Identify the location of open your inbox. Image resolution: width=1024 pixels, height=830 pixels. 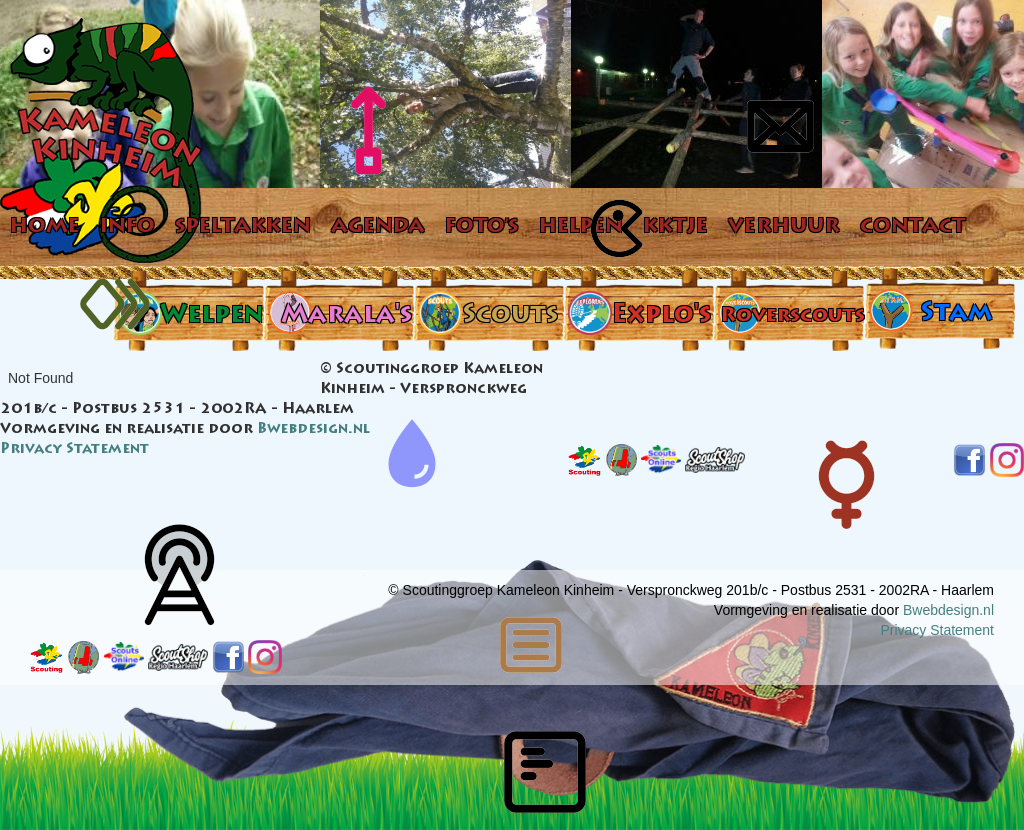
(780, 126).